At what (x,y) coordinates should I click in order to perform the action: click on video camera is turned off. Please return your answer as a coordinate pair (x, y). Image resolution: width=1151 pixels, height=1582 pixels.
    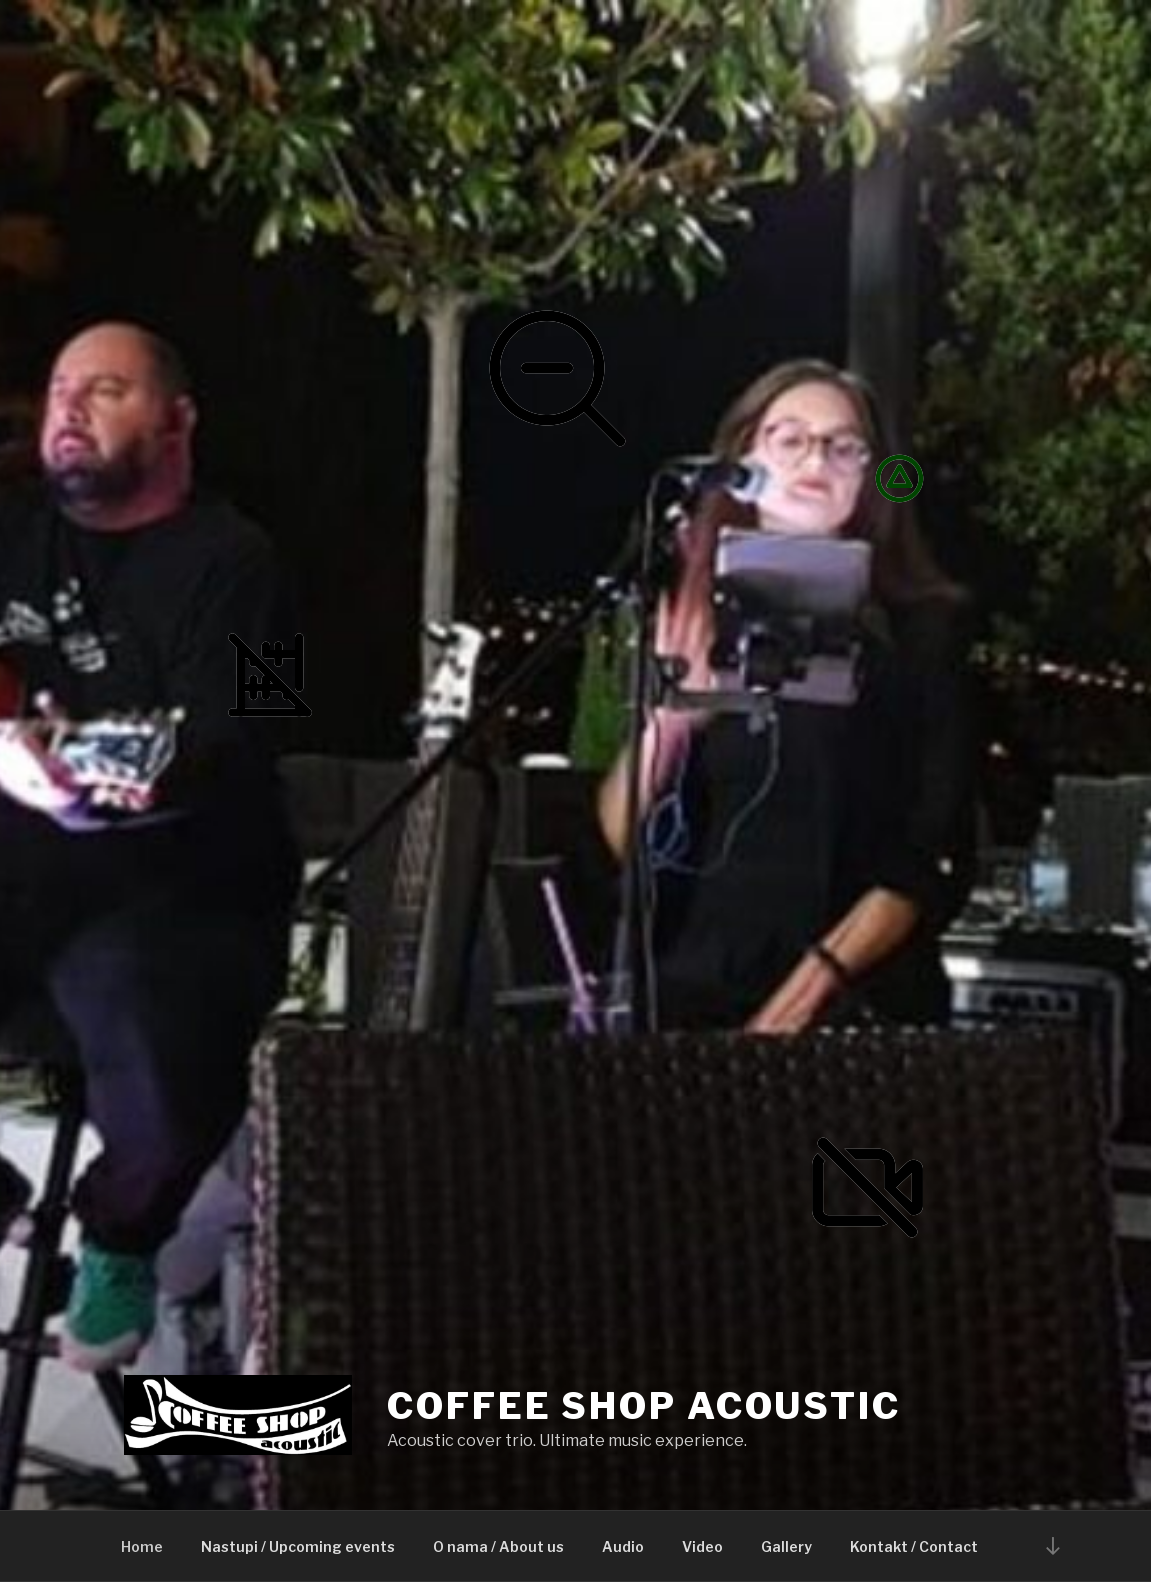
    Looking at the image, I should click on (867, 1187).